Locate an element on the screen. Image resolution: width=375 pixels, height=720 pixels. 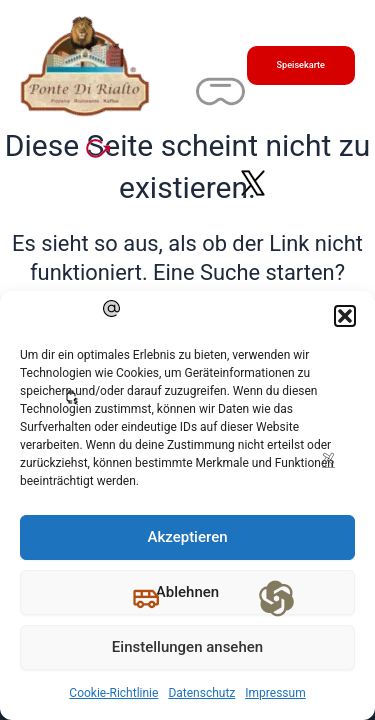
access virtual reality or VR settings is located at coordinates (220, 91).